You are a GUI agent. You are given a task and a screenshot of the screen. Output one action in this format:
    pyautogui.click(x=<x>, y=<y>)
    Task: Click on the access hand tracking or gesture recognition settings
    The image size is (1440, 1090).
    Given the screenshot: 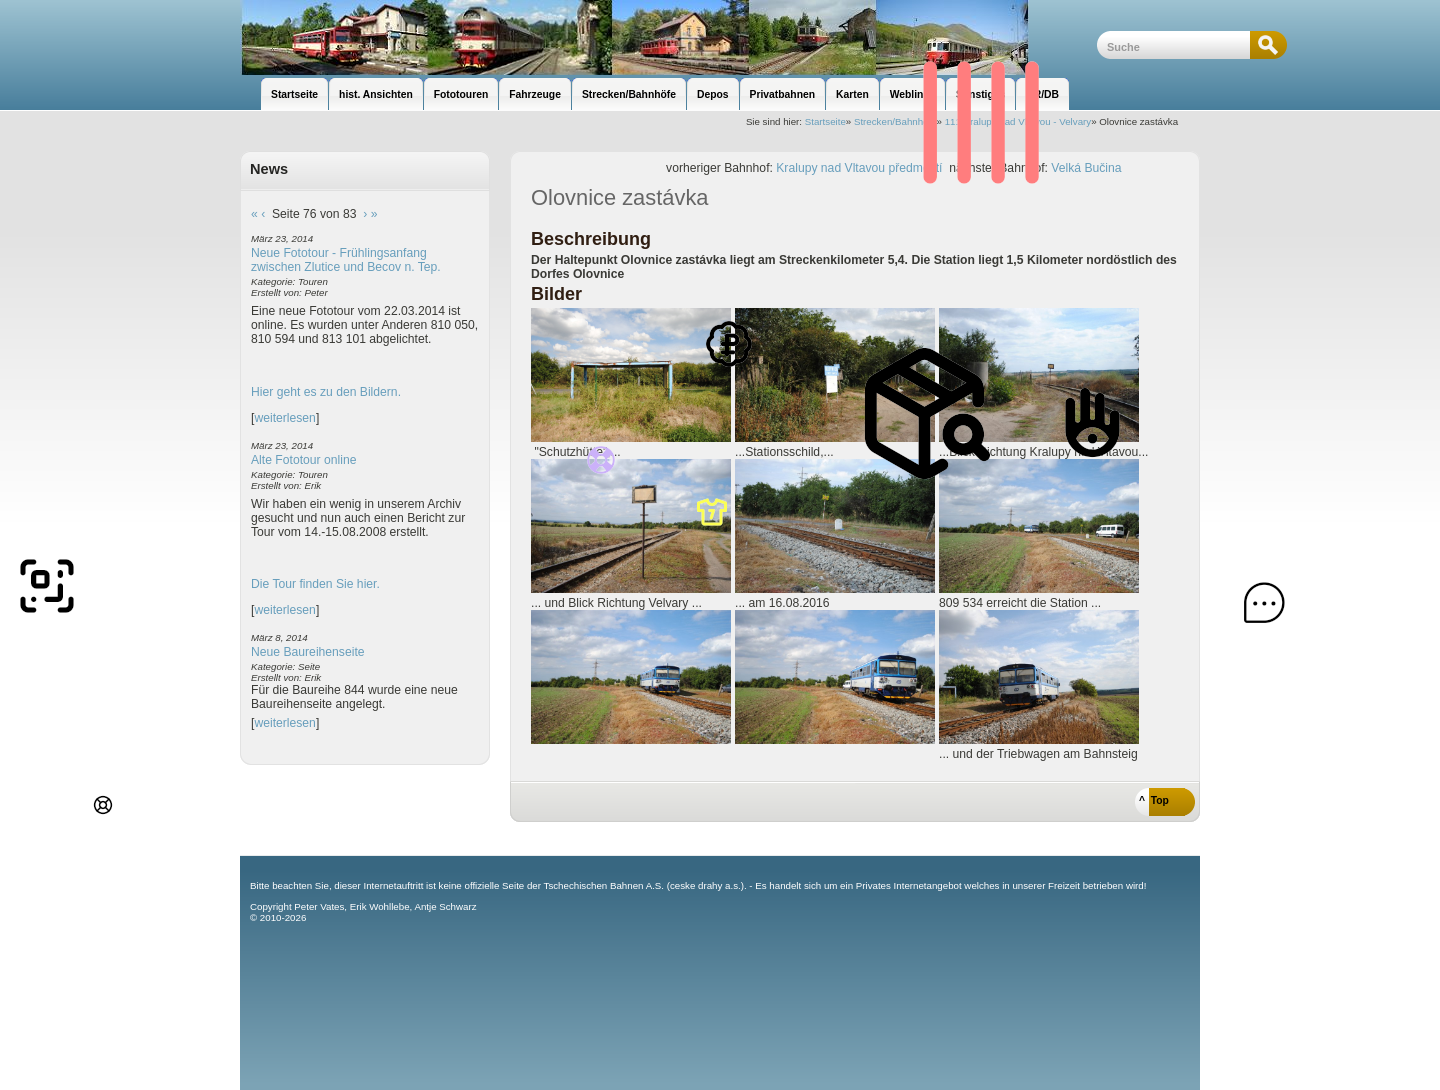 What is the action you would take?
    pyautogui.click(x=1092, y=422)
    